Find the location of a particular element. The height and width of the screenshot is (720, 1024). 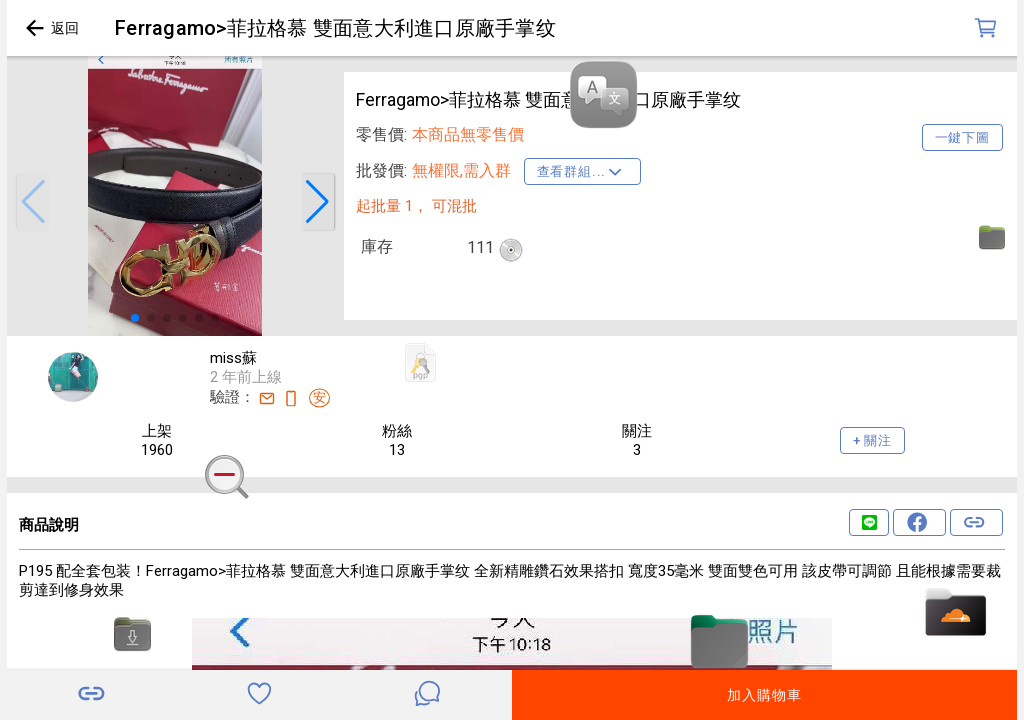

open downloads folder is located at coordinates (132, 633).